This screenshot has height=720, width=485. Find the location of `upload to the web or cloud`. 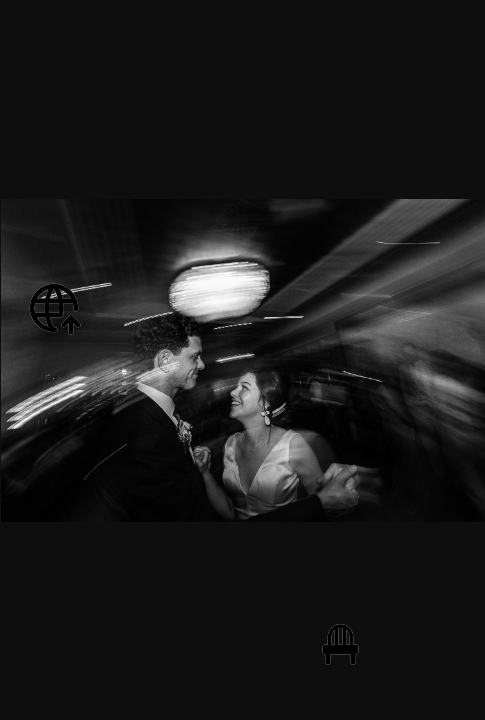

upload to the web or cloud is located at coordinates (54, 308).